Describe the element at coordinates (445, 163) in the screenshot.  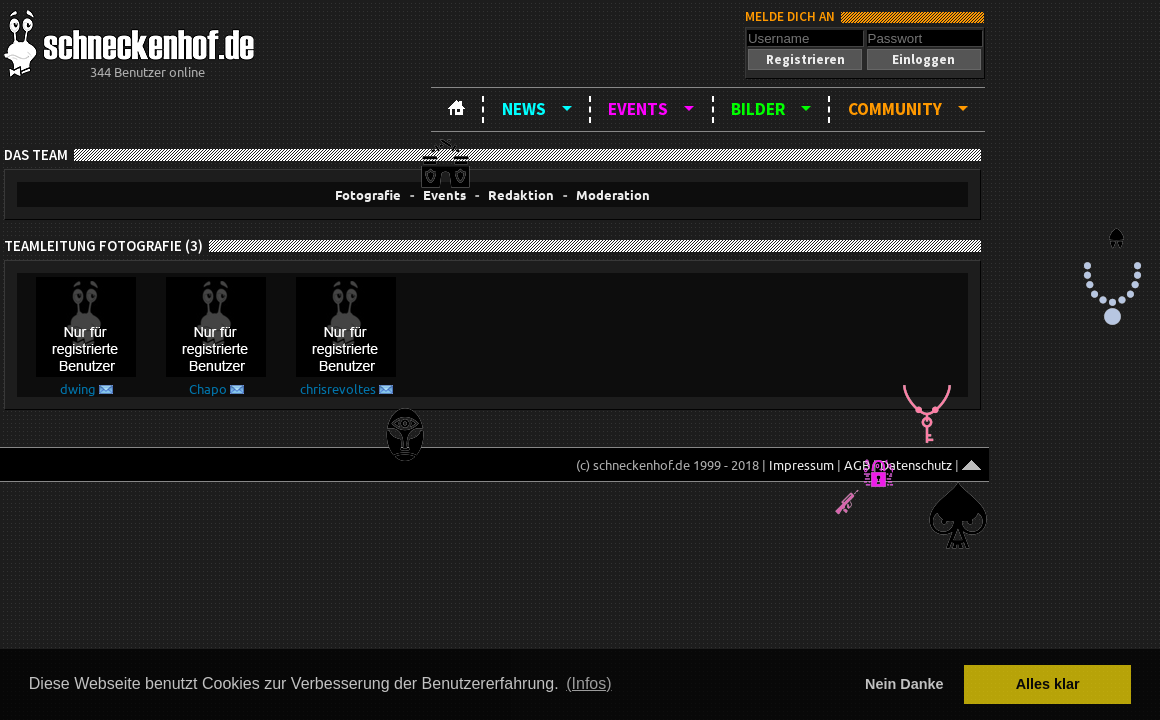
I see `access military or troop buildings` at that location.